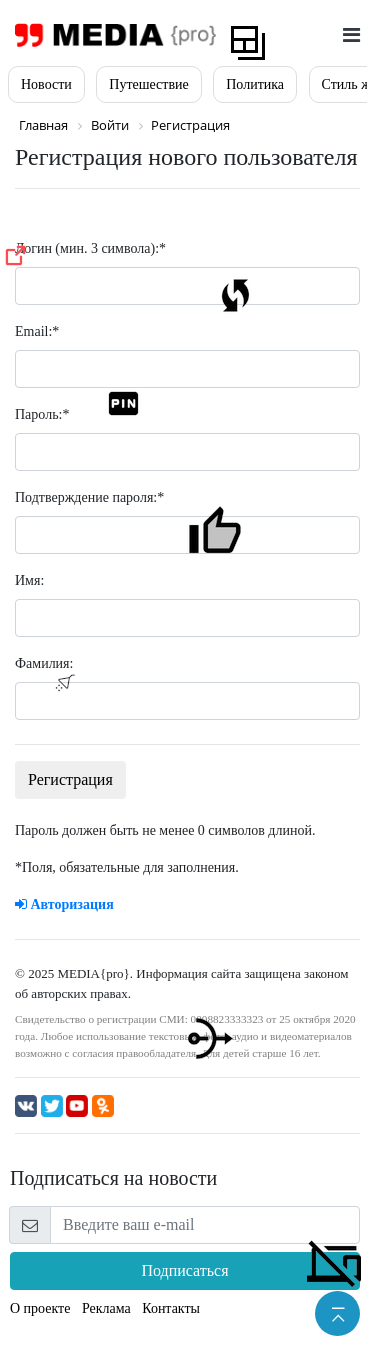  I want to click on like or upvote content, so click(215, 532).